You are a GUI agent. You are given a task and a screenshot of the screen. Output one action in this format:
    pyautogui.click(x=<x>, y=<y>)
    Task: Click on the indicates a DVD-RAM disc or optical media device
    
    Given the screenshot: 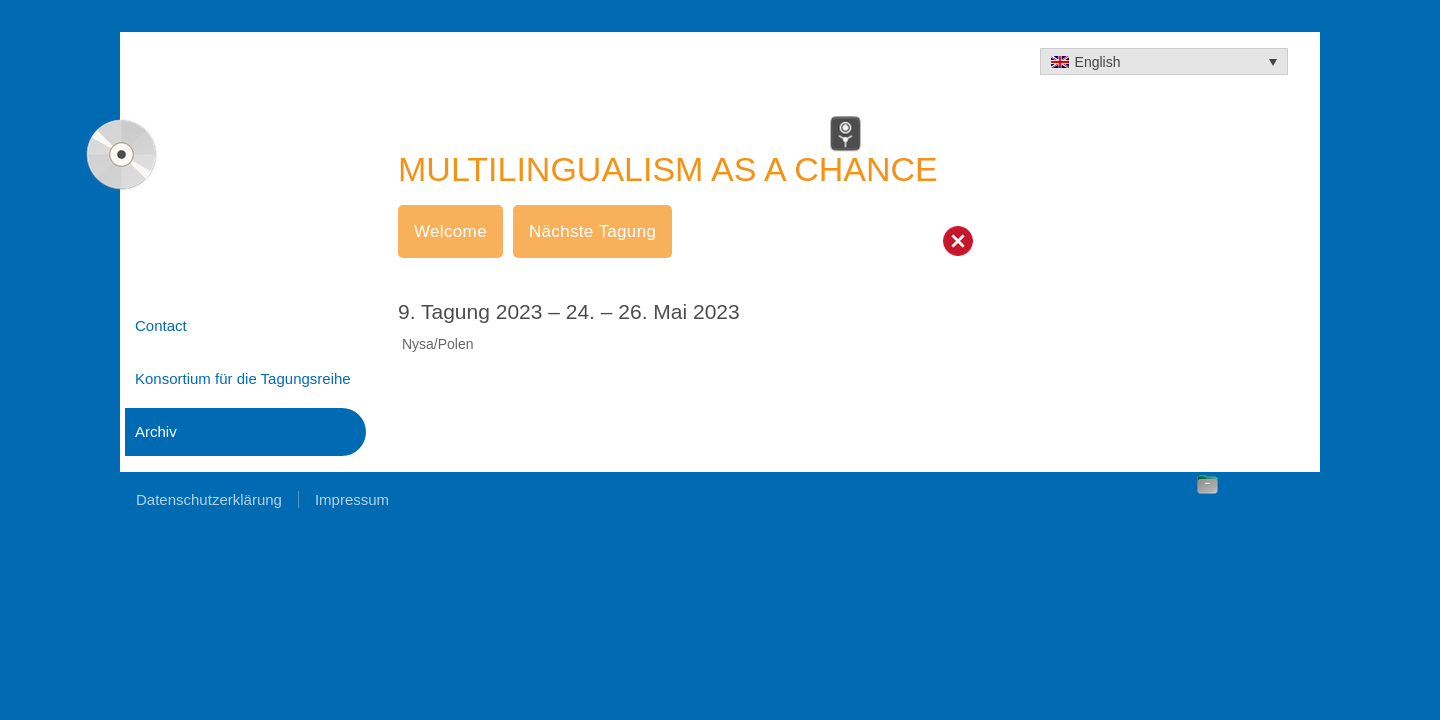 What is the action you would take?
    pyautogui.click(x=121, y=154)
    